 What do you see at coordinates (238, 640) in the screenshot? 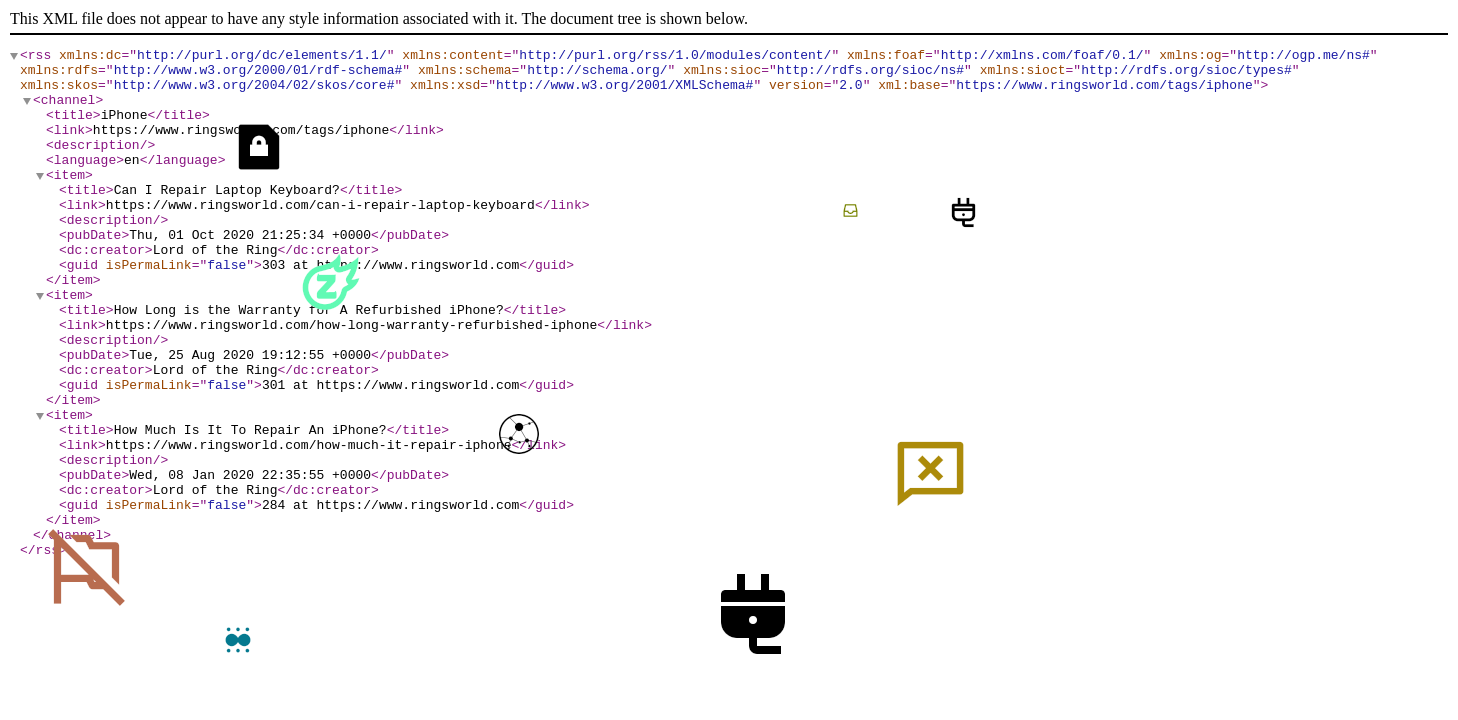
I see `indicates hazy or foggy weather conditions` at bounding box center [238, 640].